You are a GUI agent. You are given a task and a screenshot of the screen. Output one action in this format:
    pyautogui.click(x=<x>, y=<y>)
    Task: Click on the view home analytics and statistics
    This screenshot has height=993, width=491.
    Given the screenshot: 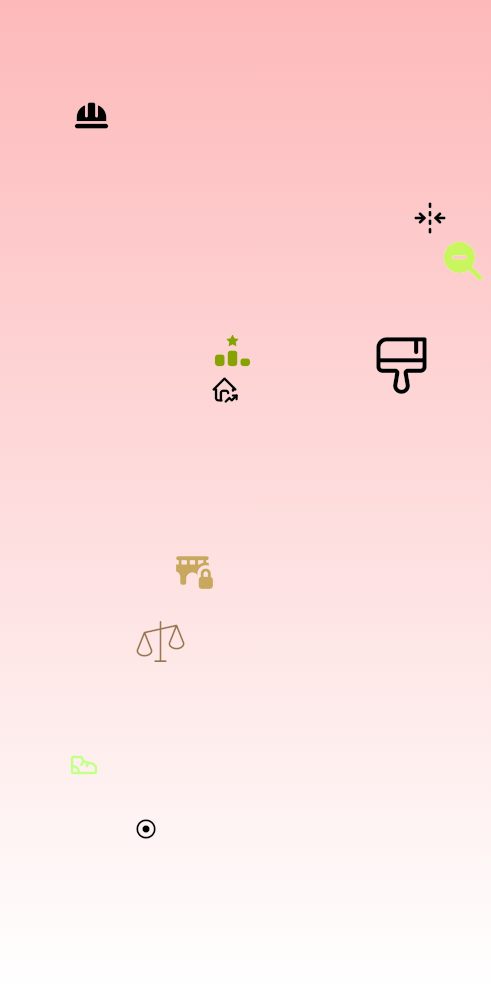 What is the action you would take?
    pyautogui.click(x=224, y=389)
    